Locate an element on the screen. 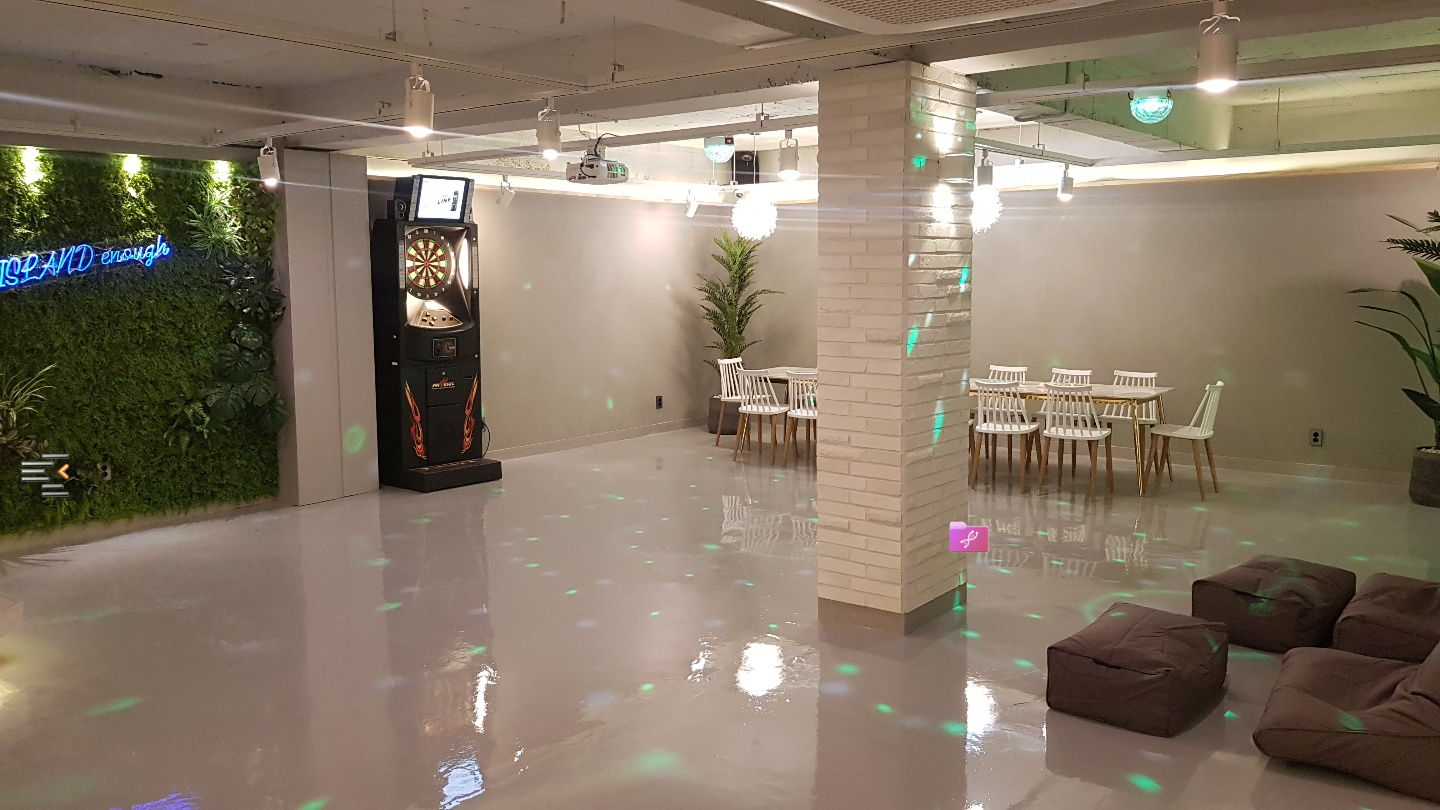 Image resolution: width=1440 pixels, height=810 pixels. open biology course files is located at coordinates (969, 538).